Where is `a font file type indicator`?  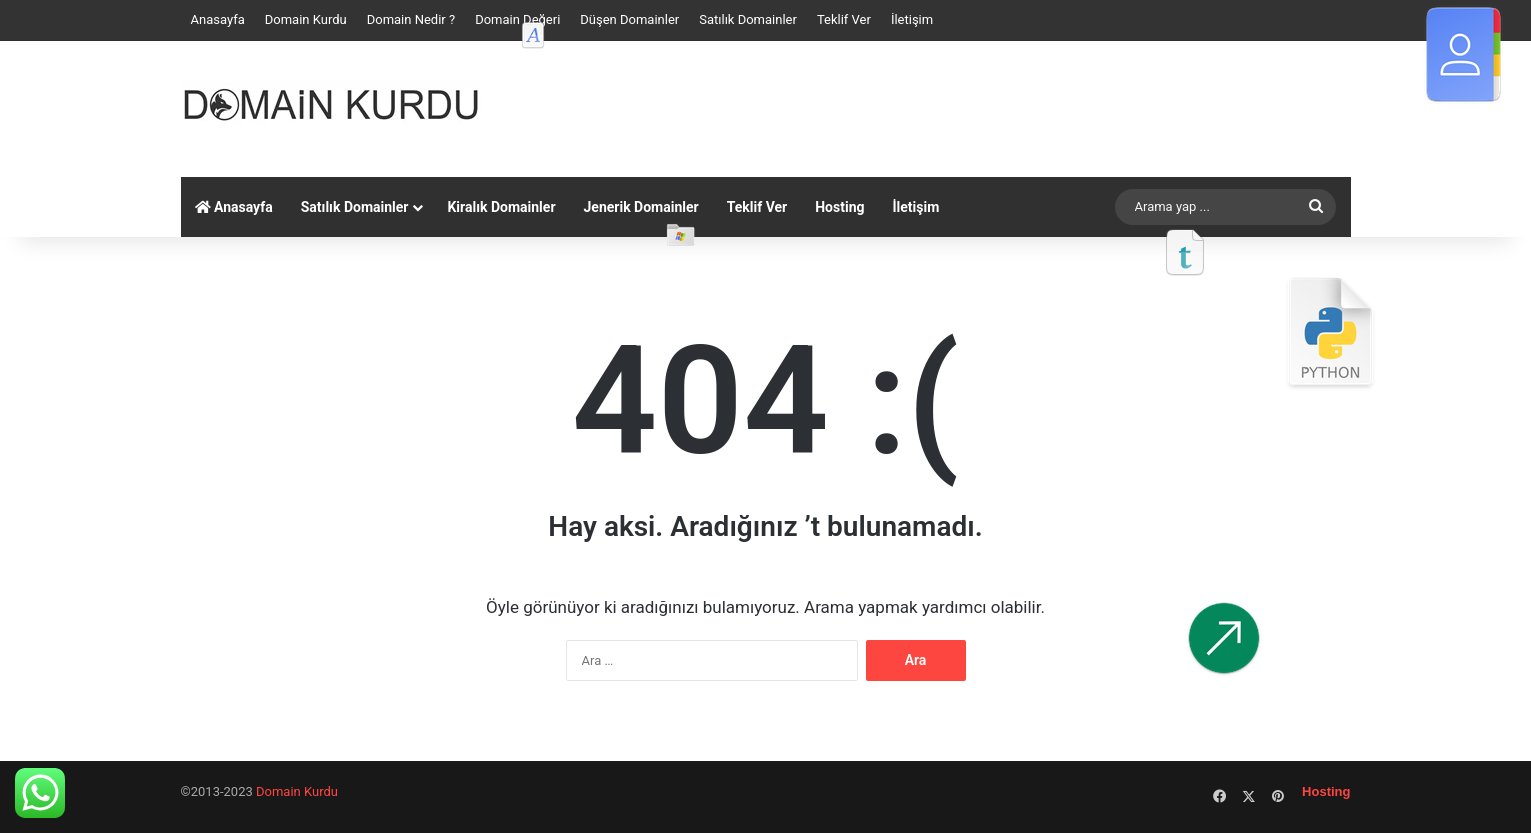
a font file type indicator is located at coordinates (533, 35).